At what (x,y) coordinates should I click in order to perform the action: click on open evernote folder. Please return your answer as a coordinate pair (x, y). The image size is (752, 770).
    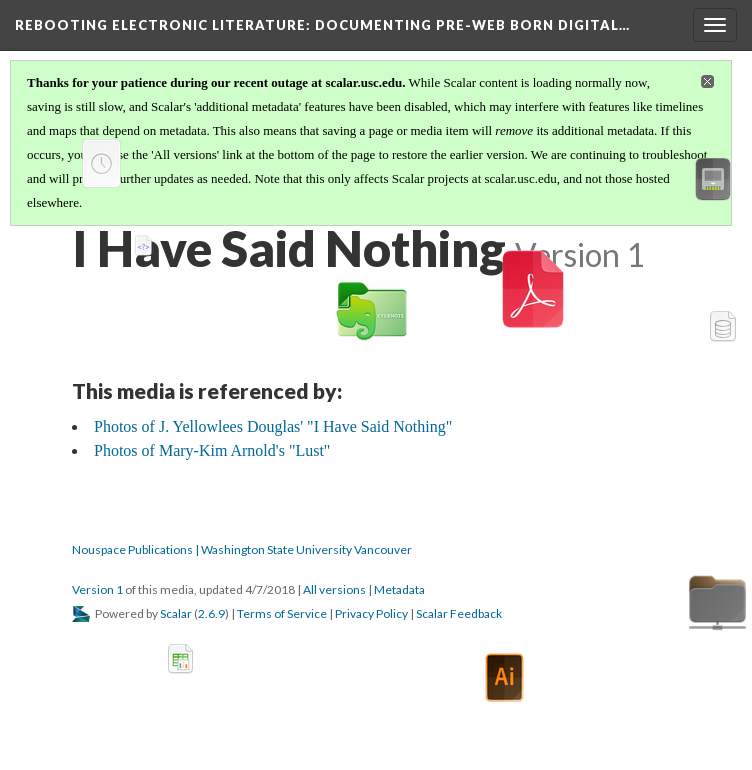
    Looking at the image, I should click on (372, 311).